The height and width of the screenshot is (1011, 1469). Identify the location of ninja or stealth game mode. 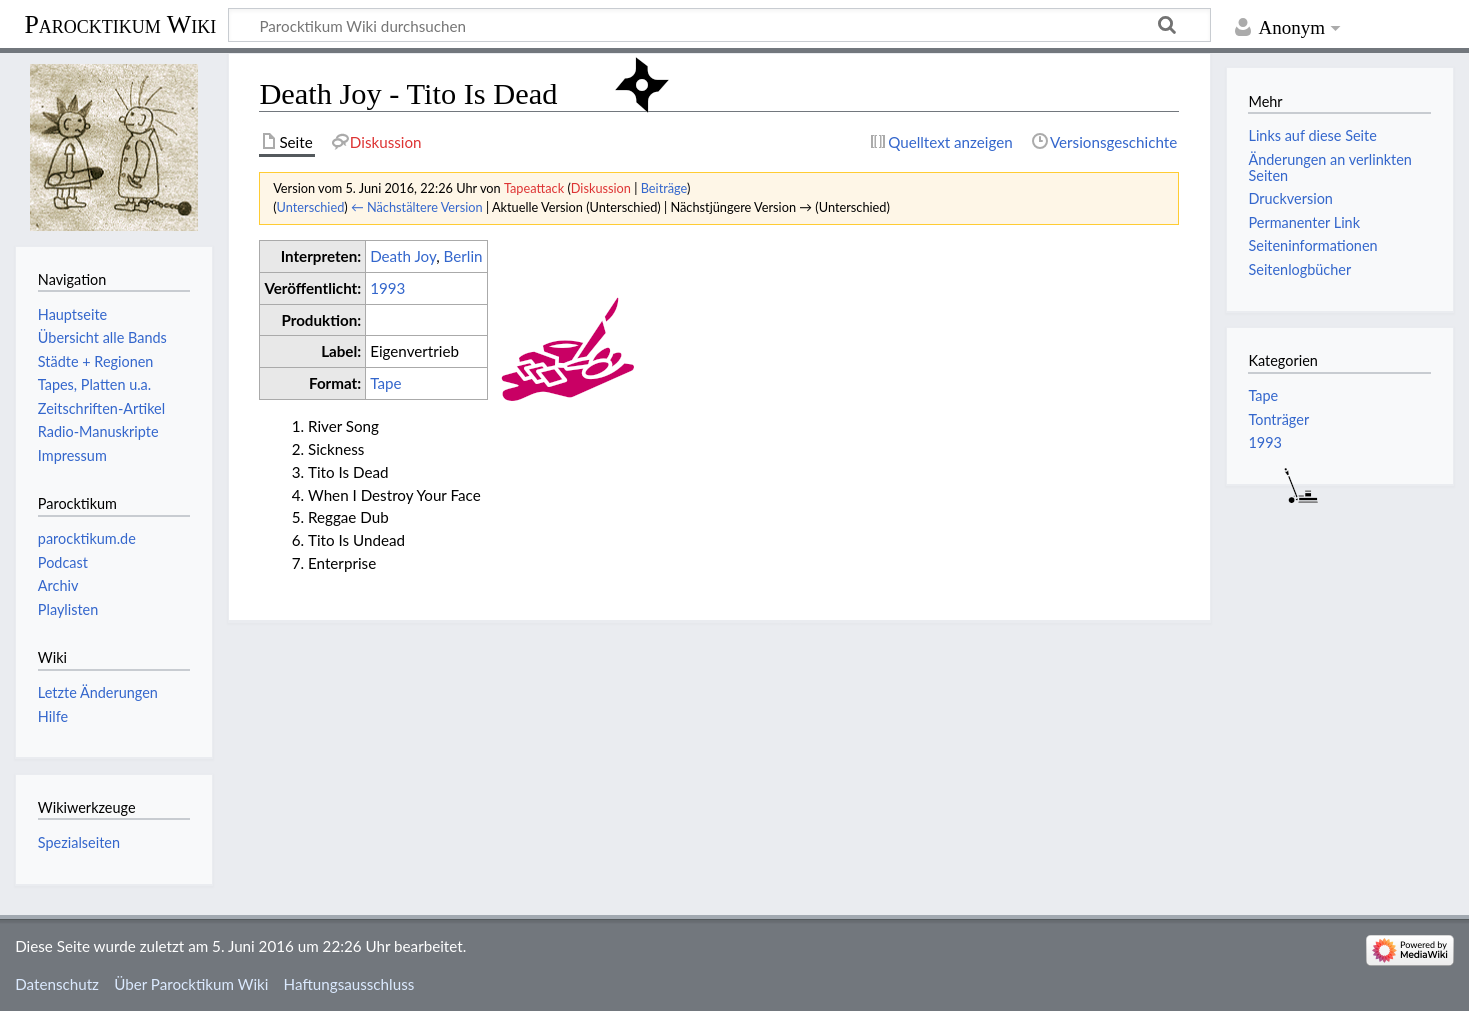
(642, 85).